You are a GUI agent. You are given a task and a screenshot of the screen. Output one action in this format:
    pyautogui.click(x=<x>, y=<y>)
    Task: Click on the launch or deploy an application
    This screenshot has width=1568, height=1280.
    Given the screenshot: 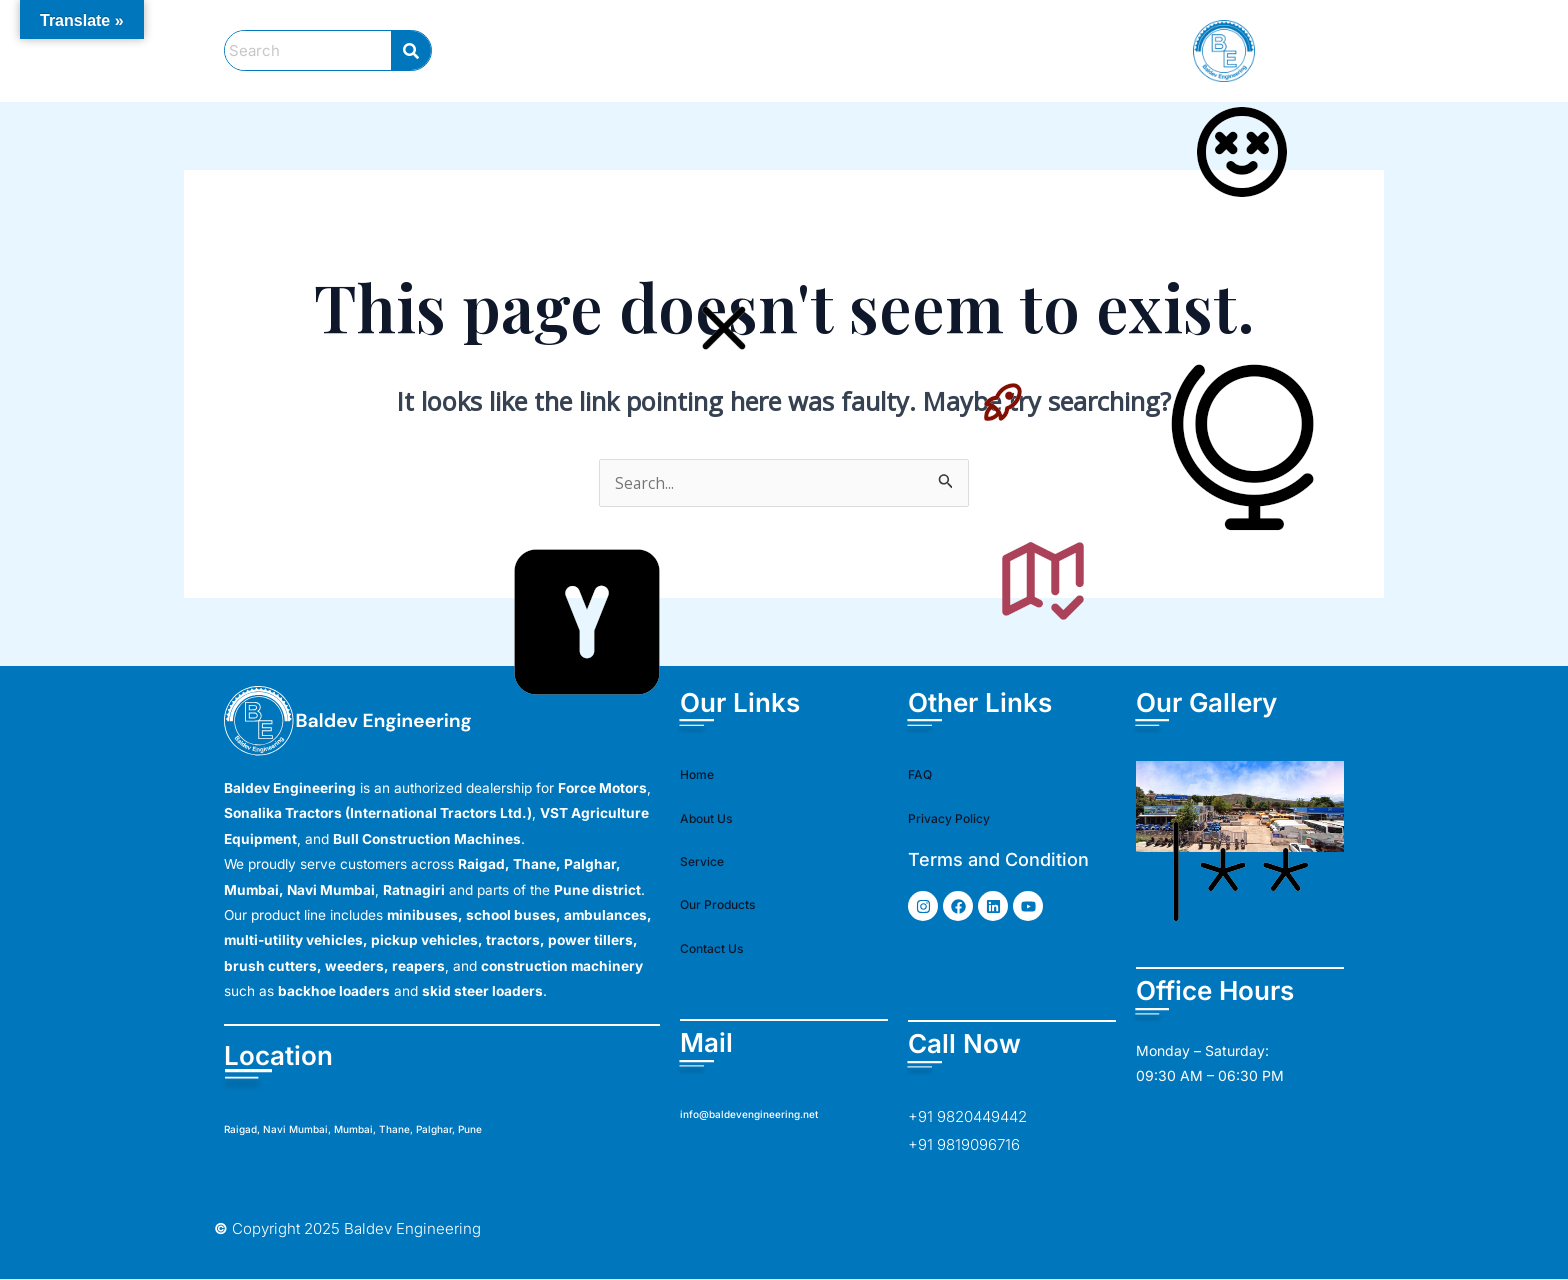 What is the action you would take?
    pyautogui.click(x=1003, y=402)
    